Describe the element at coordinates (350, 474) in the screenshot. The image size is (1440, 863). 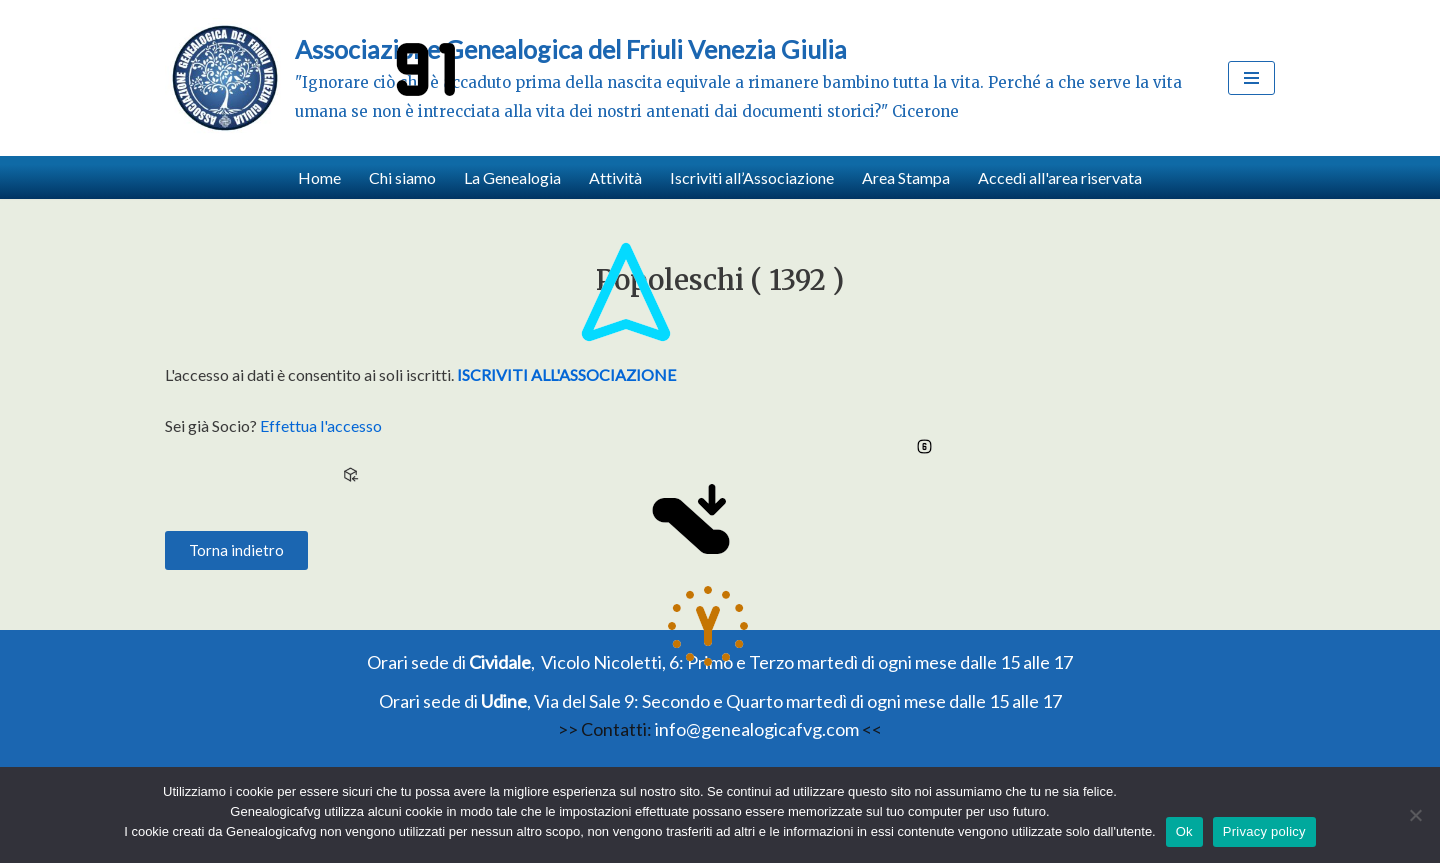
I see `import a package or module` at that location.